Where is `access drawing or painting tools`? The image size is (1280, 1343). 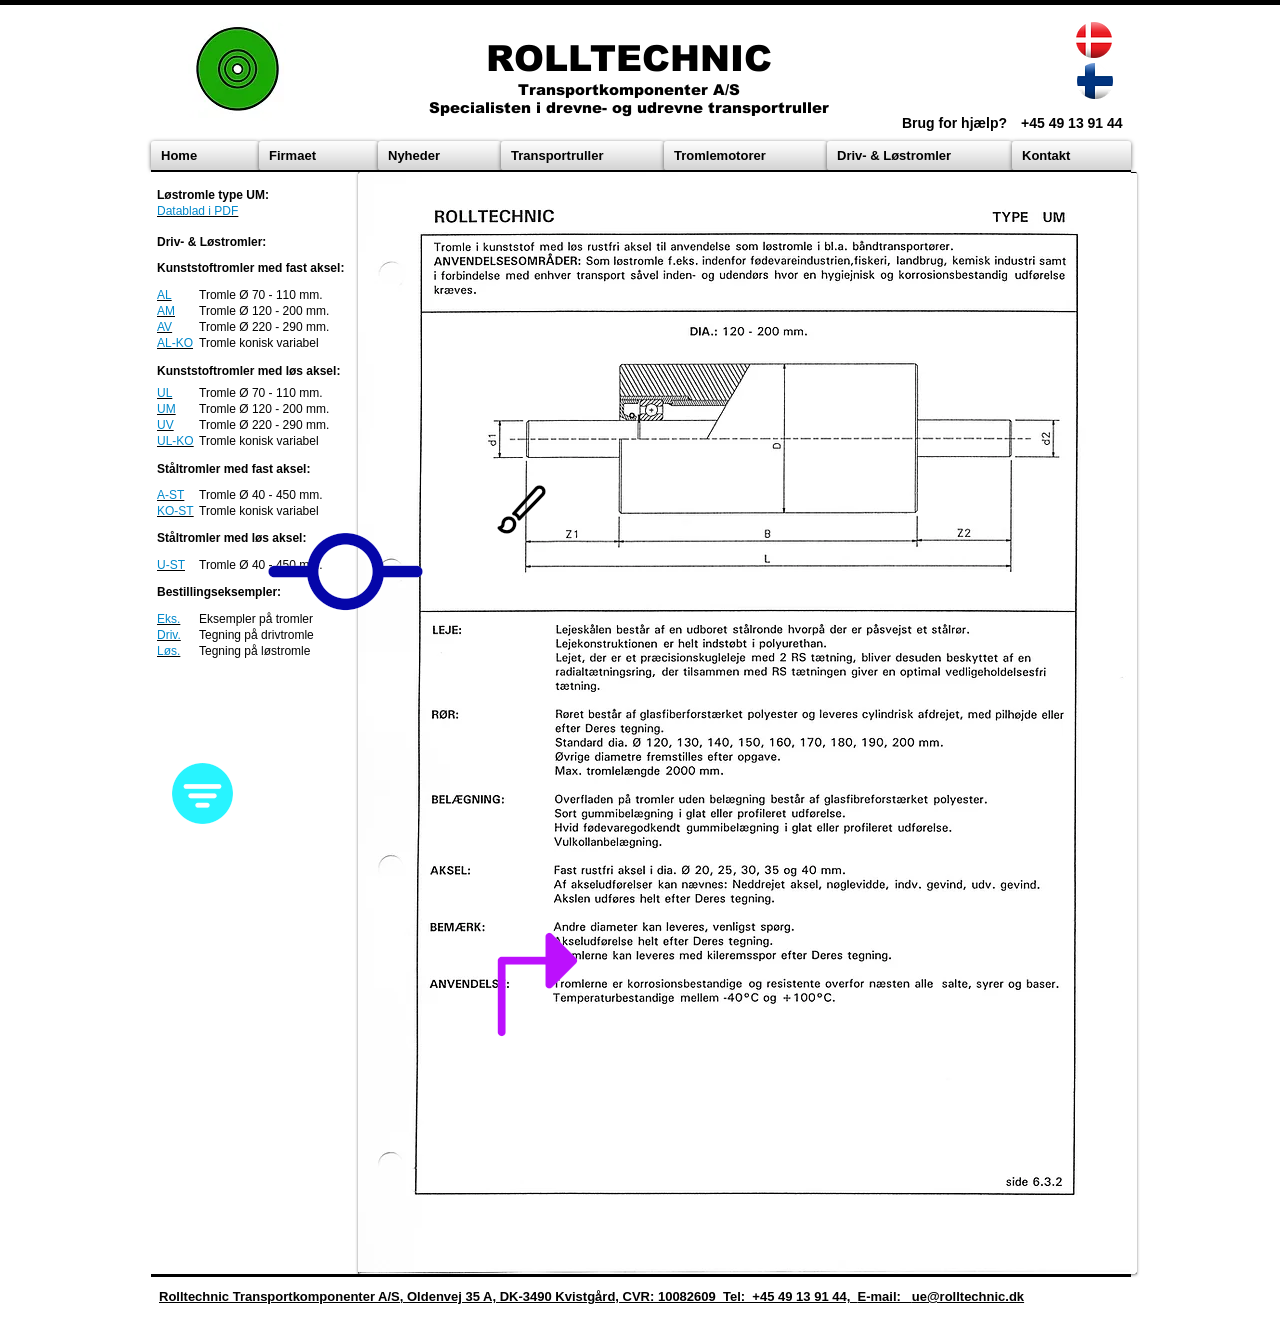 access drawing or painting tools is located at coordinates (521, 509).